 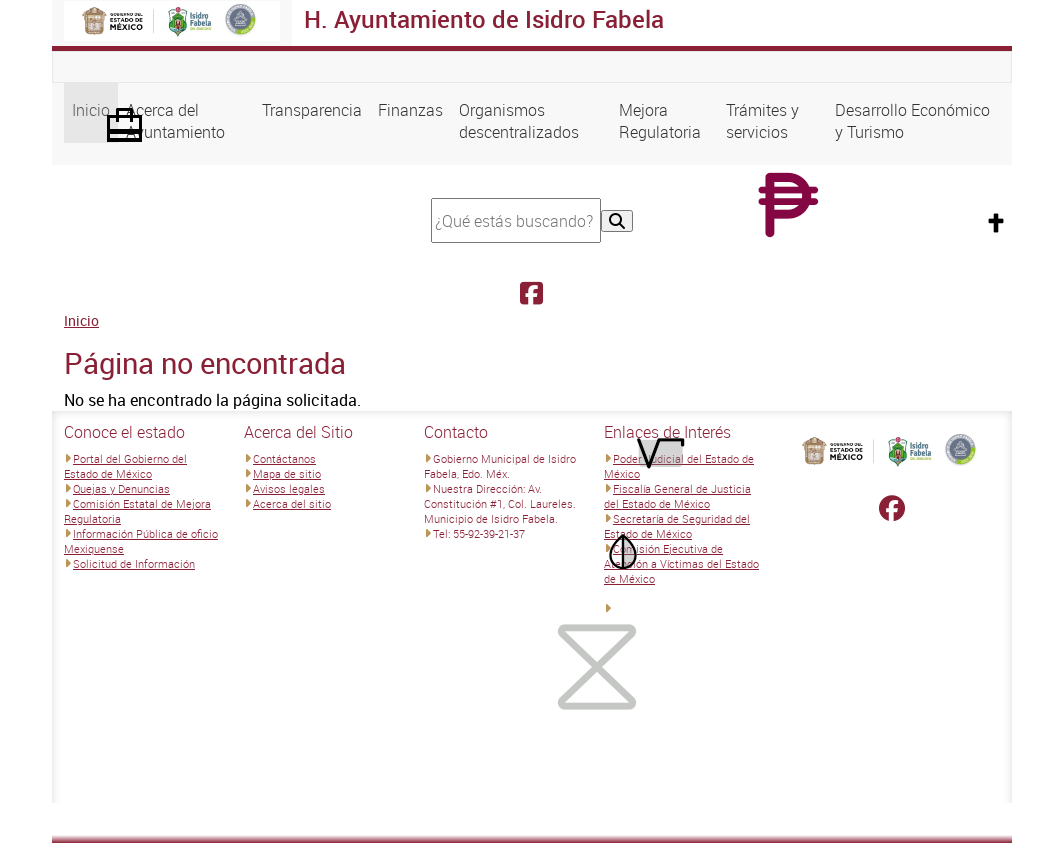 What do you see at coordinates (786, 205) in the screenshot?
I see `indicates pricing or payment in Philippine pesos` at bounding box center [786, 205].